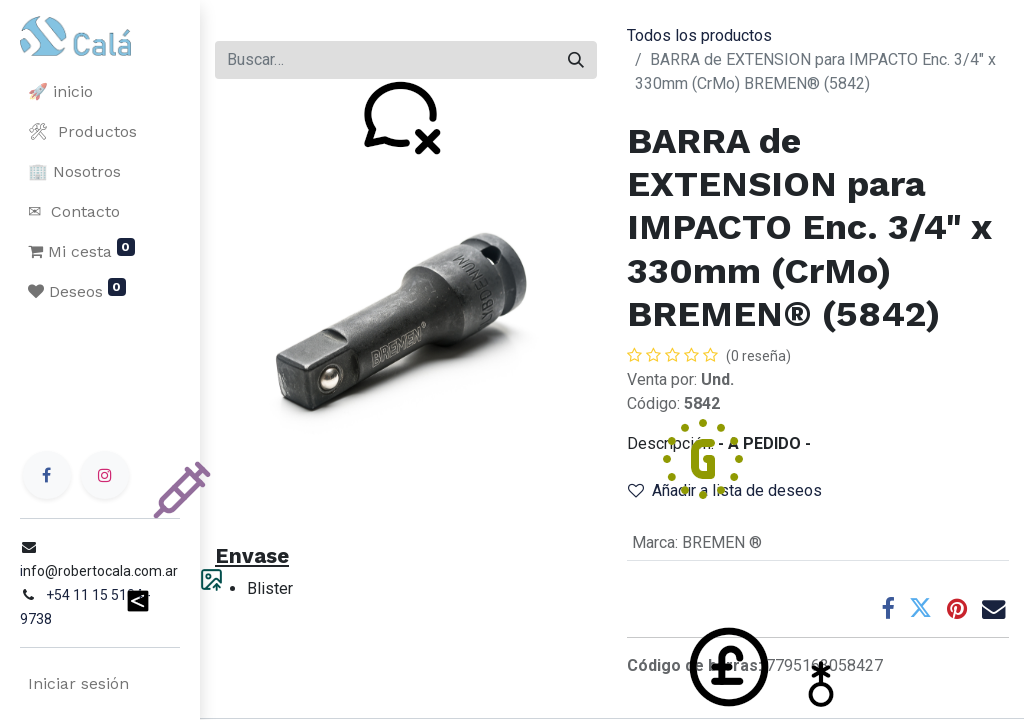  I want to click on access medical or health-related features, so click(182, 490).